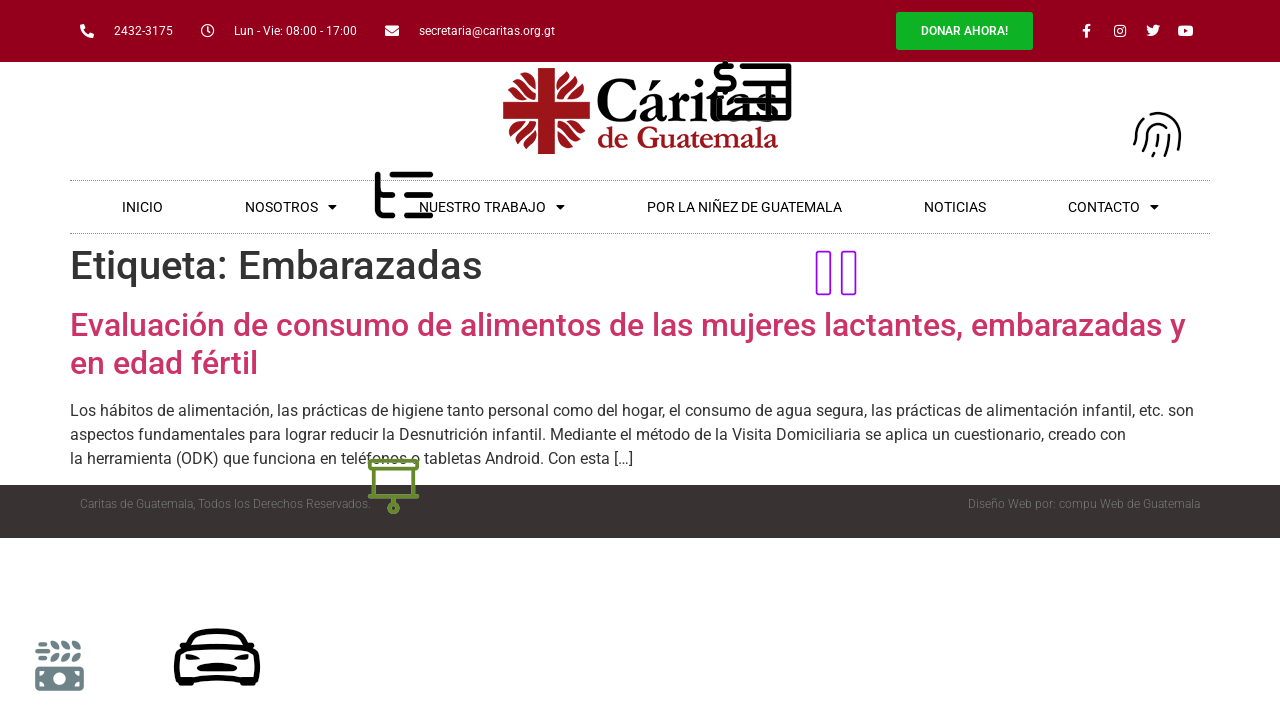 This screenshot has width=1280, height=720. Describe the element at coordinates (1158, 135) in the screenshot. I see `authenticate with fingerprint` at that location.